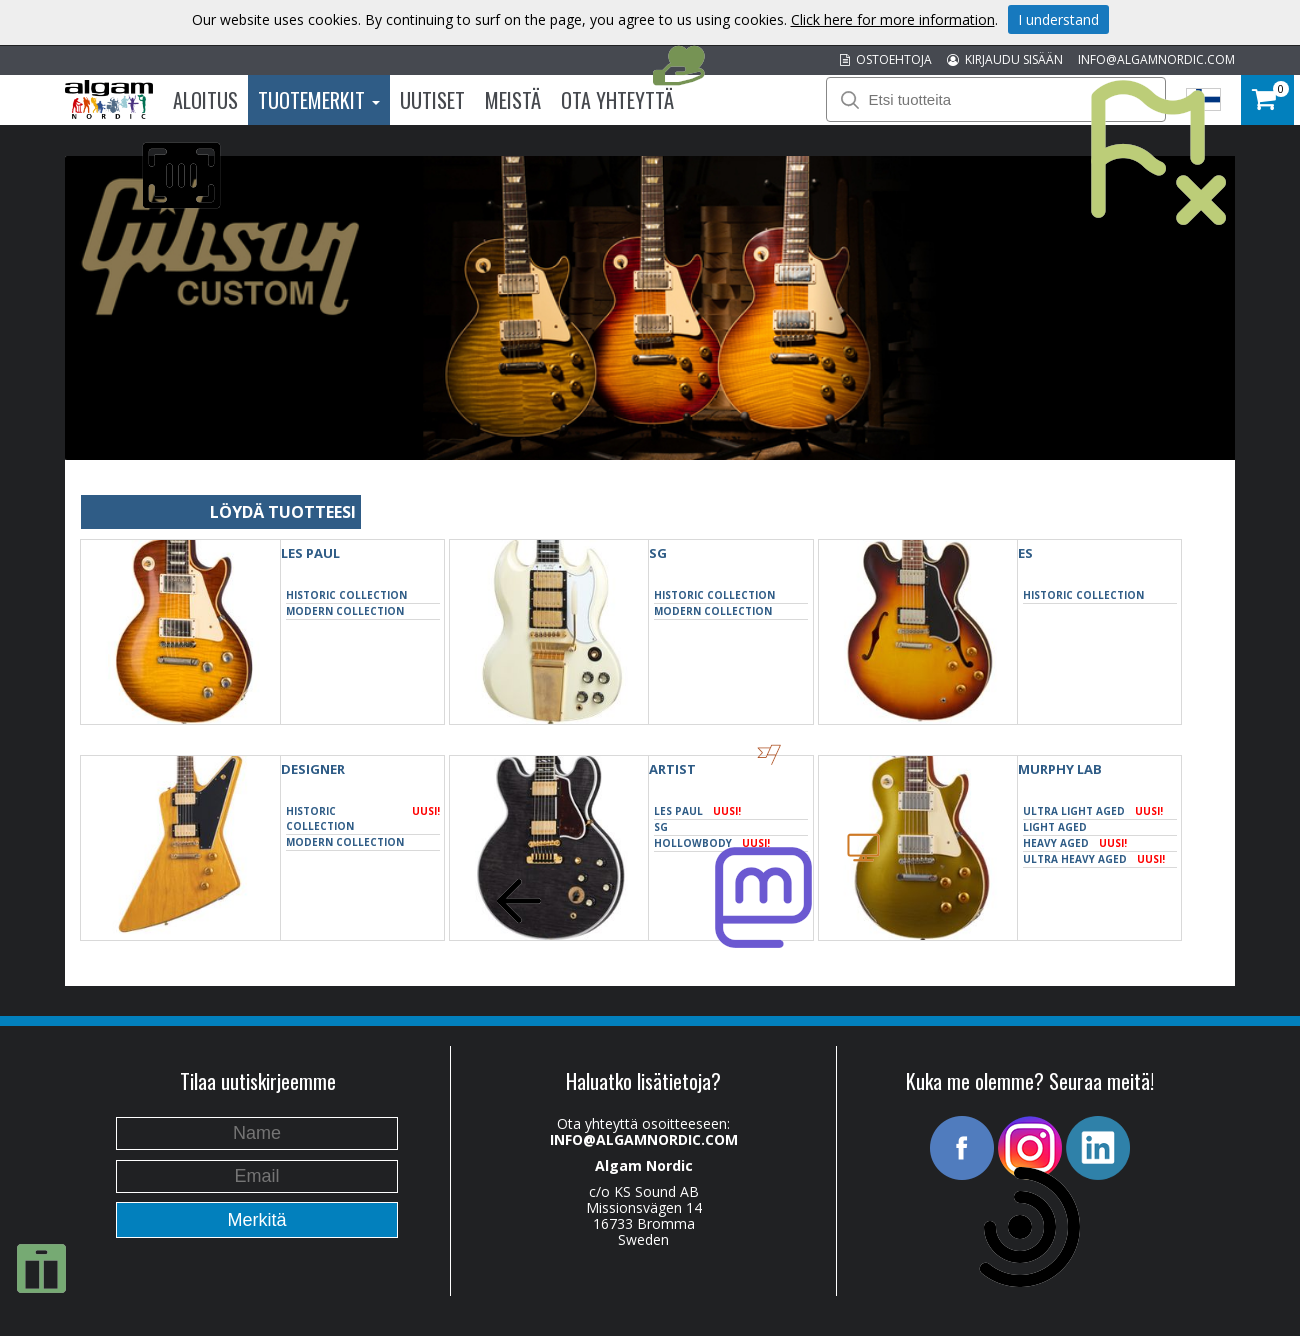 The width and height of the screenshot is (1300, 1336). What do you see at coordinates (1020, 1227) in the screenshot?
I see `view circular chart or arc graph data` at bounding box center [1020, 1227].